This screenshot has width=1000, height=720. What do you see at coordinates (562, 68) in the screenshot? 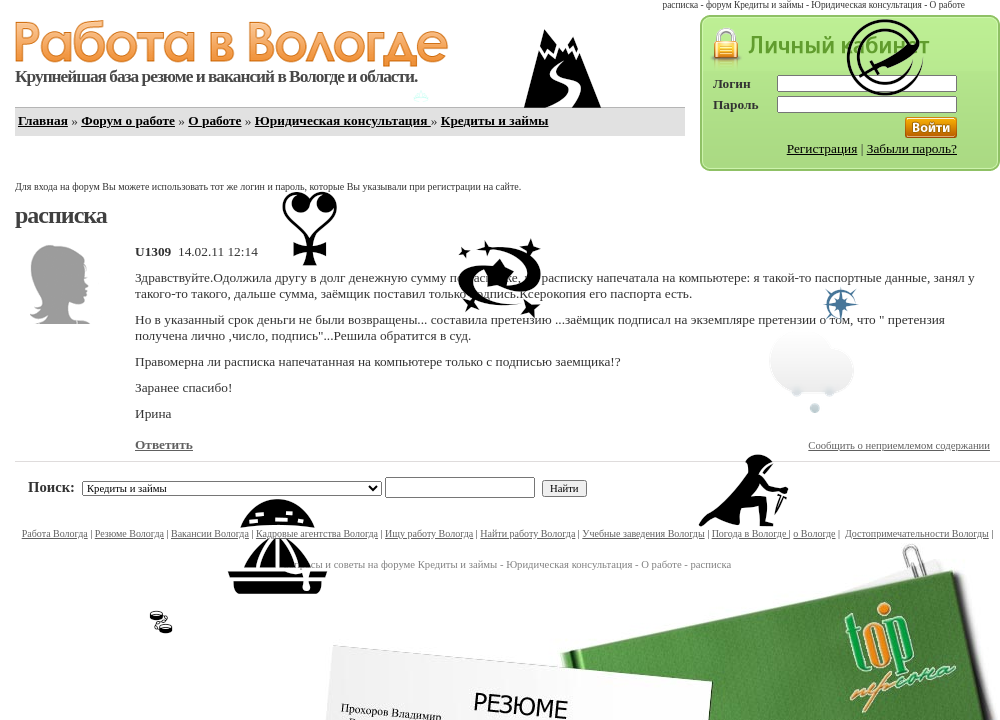
I see `explore mountain trails or scenic routes` at bounding box center [562, 68].